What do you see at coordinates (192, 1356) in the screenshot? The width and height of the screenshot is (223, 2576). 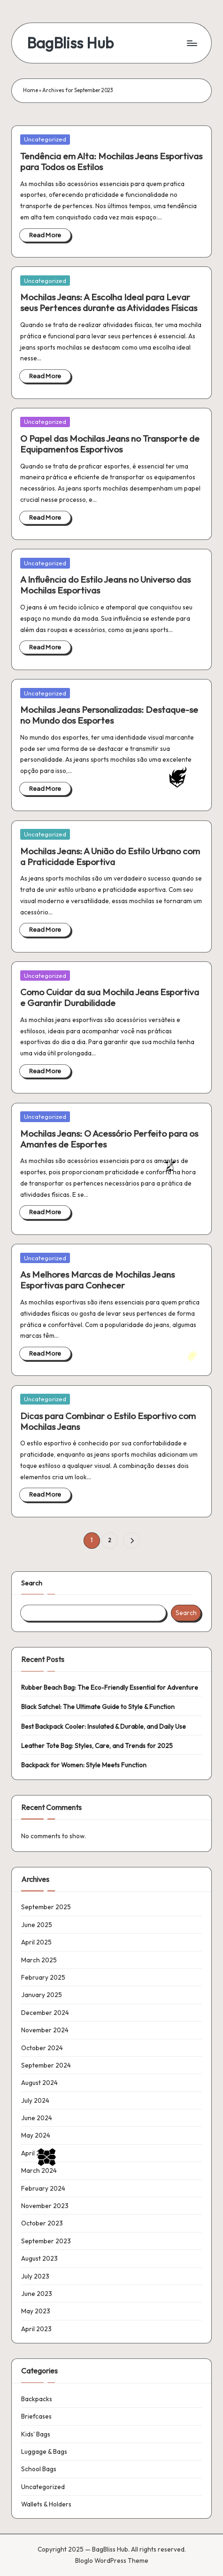 I see `access your inventory or stored items` at bounding box center [192, 1356].